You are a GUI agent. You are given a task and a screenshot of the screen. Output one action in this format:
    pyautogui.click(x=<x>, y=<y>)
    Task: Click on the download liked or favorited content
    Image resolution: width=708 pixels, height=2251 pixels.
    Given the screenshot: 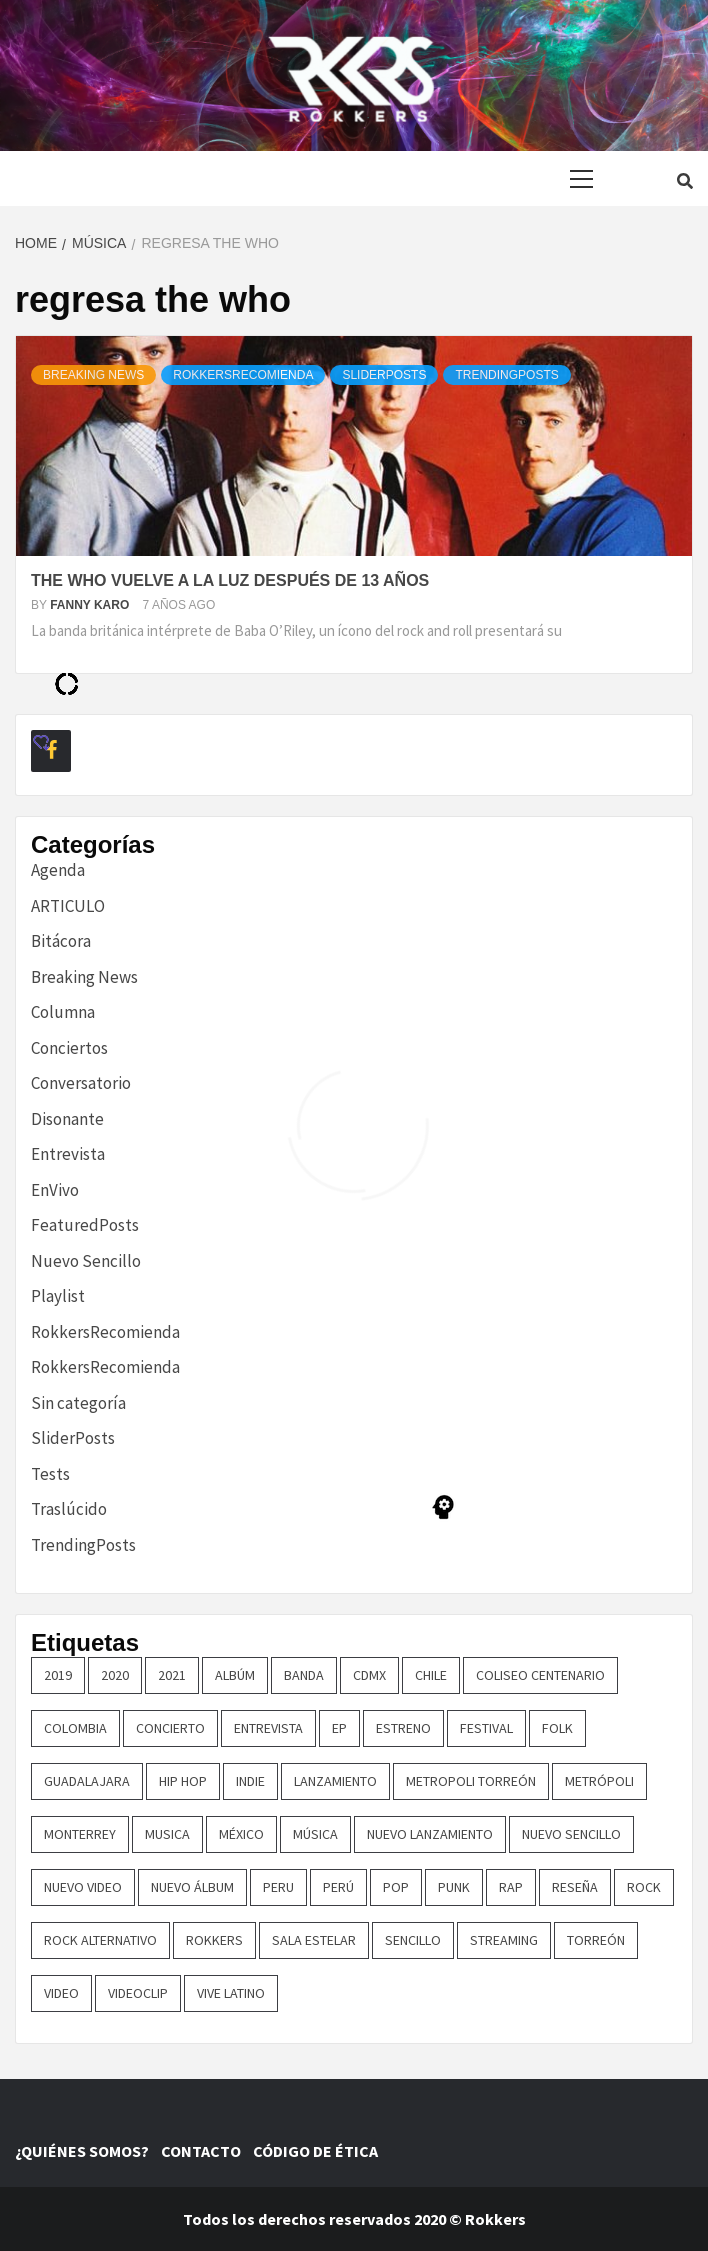 What is the action you would take?
    pyautogui.click(x=41, y=742)
    